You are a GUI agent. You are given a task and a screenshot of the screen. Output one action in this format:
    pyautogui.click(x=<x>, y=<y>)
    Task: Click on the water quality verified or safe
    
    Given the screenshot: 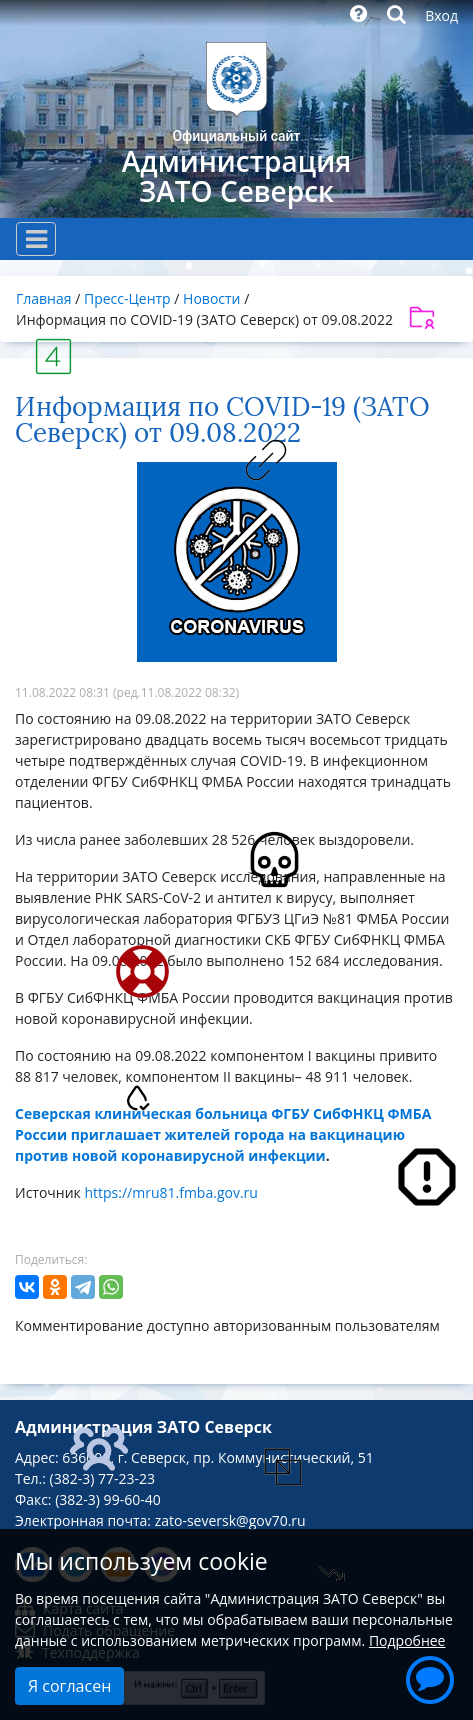 What is the action you would take?
    pyautogui.click(x=137, y=1098)
    